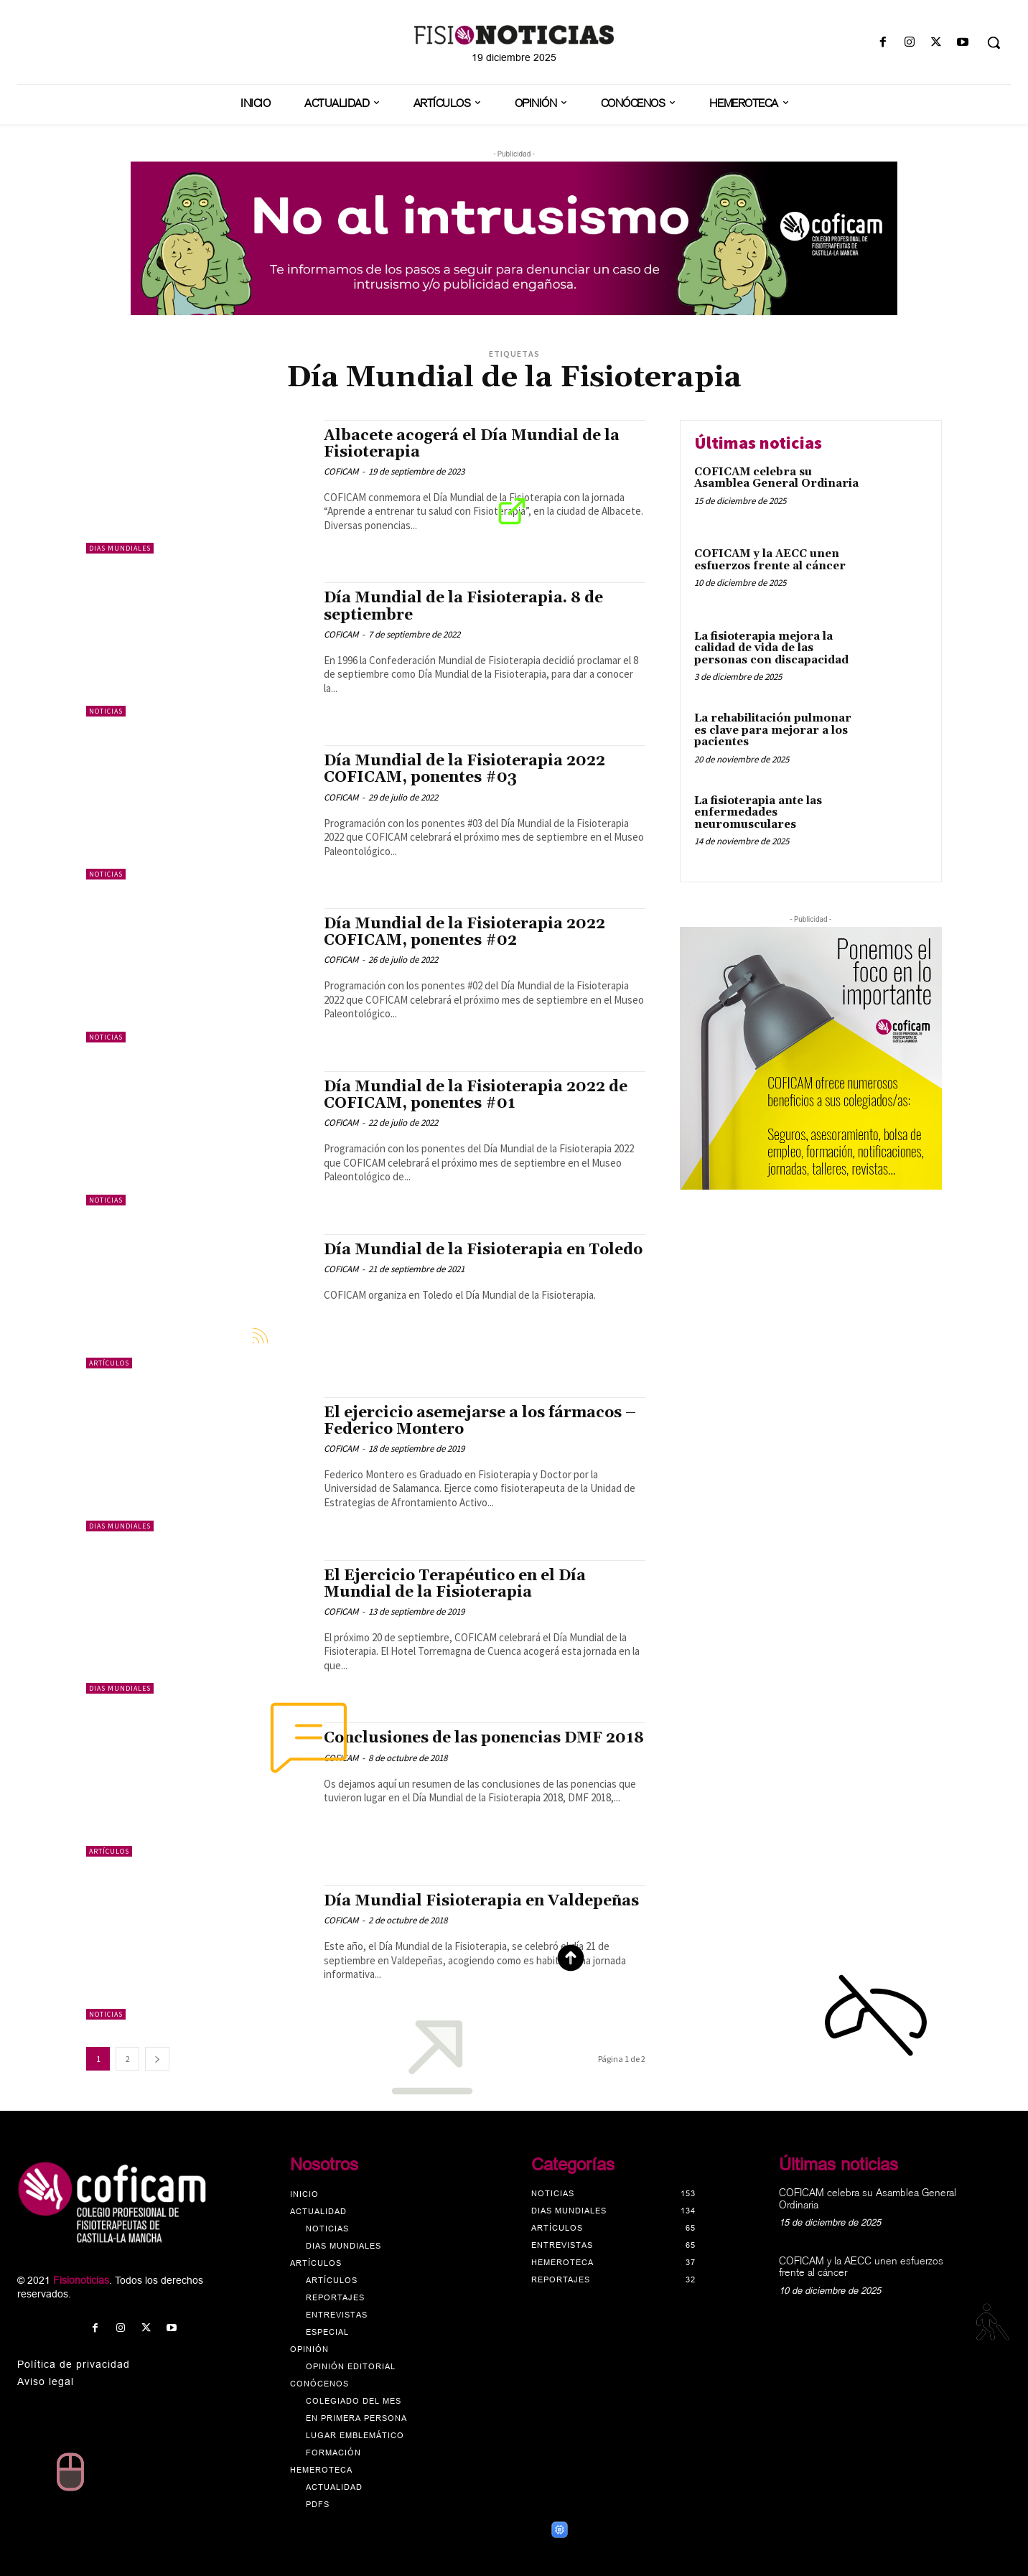 The height and width of the screenshot is (2576, 1028). I want to click on indicates accessibility features are available, so click(991, 2322).